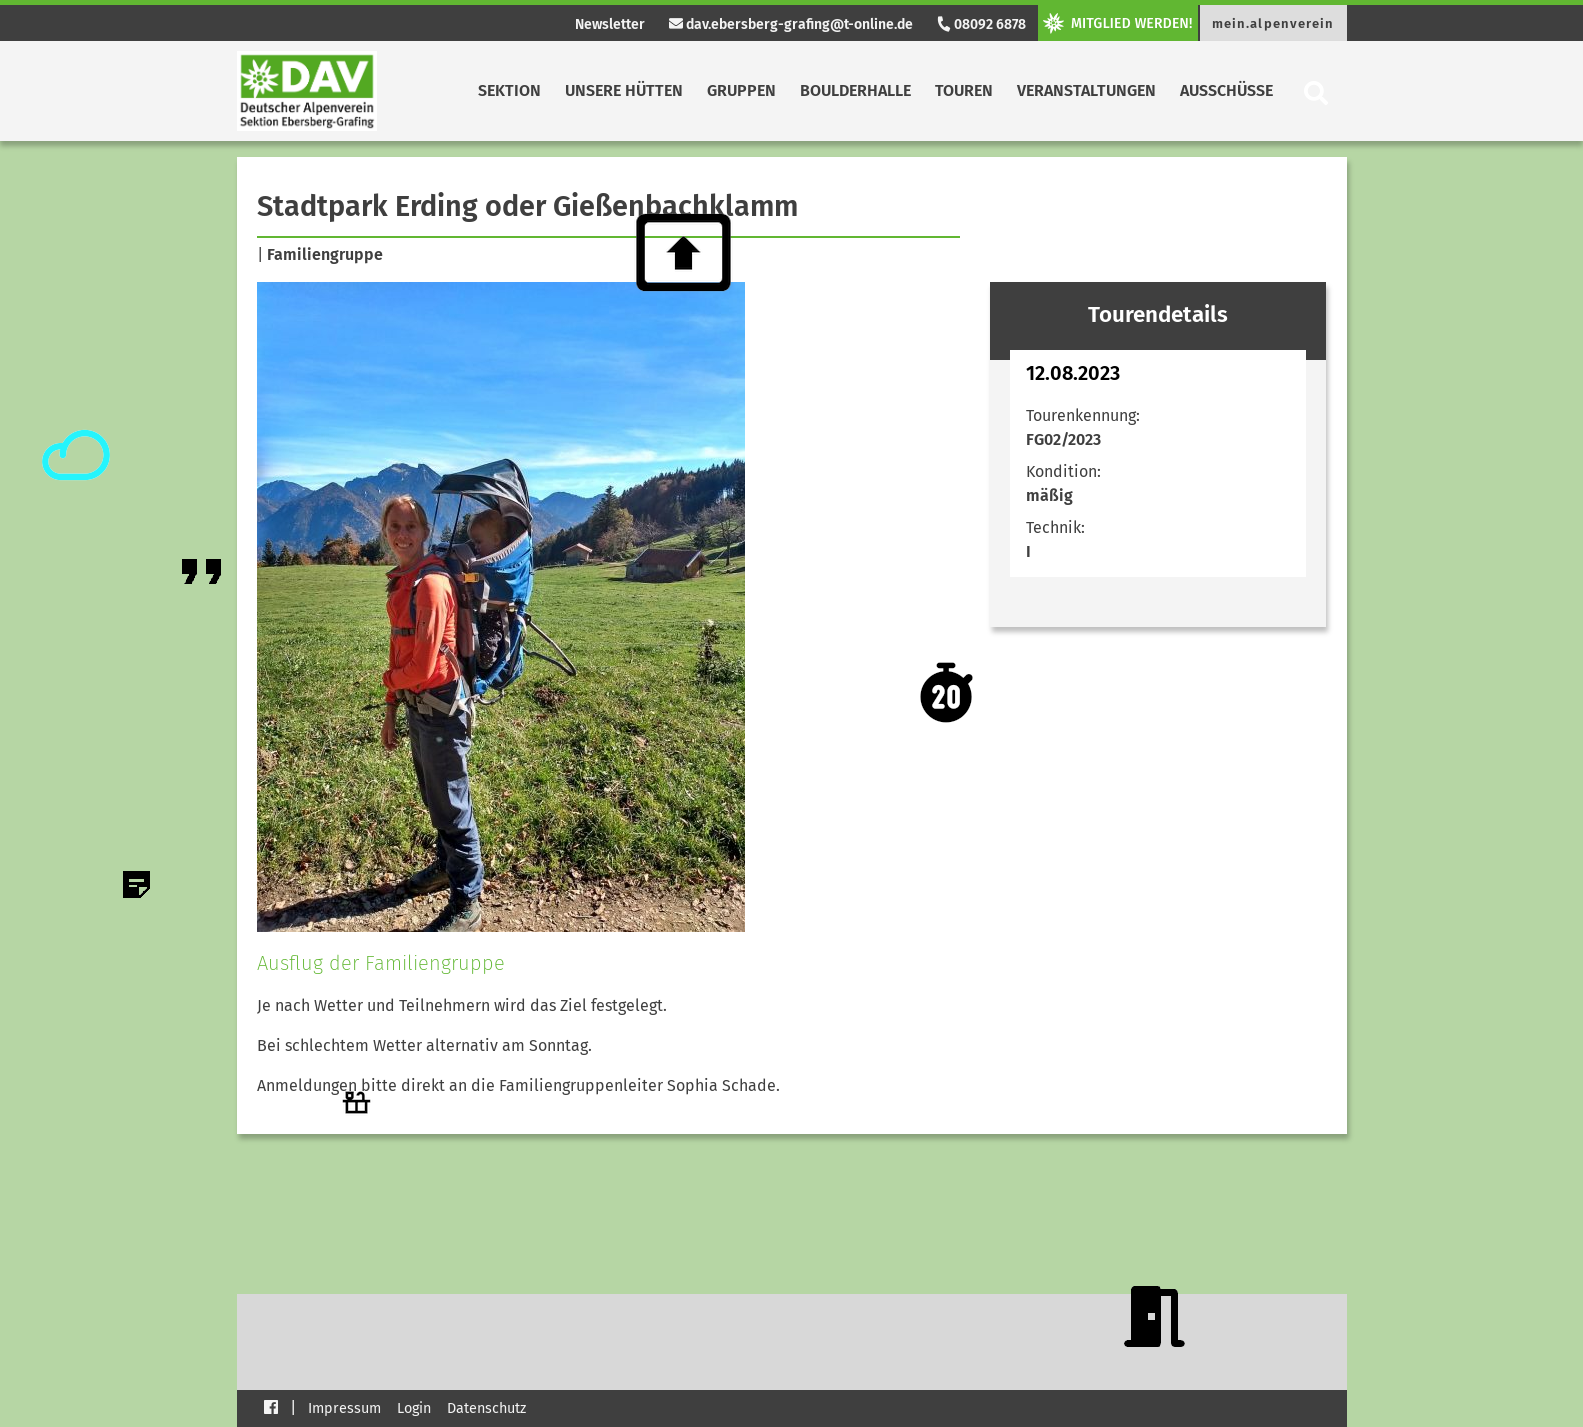  What do you see at coordinates (1154, 1316) in the screenshot?
I see `enter or access a meeting room` at bounding box center [1154, 1316].